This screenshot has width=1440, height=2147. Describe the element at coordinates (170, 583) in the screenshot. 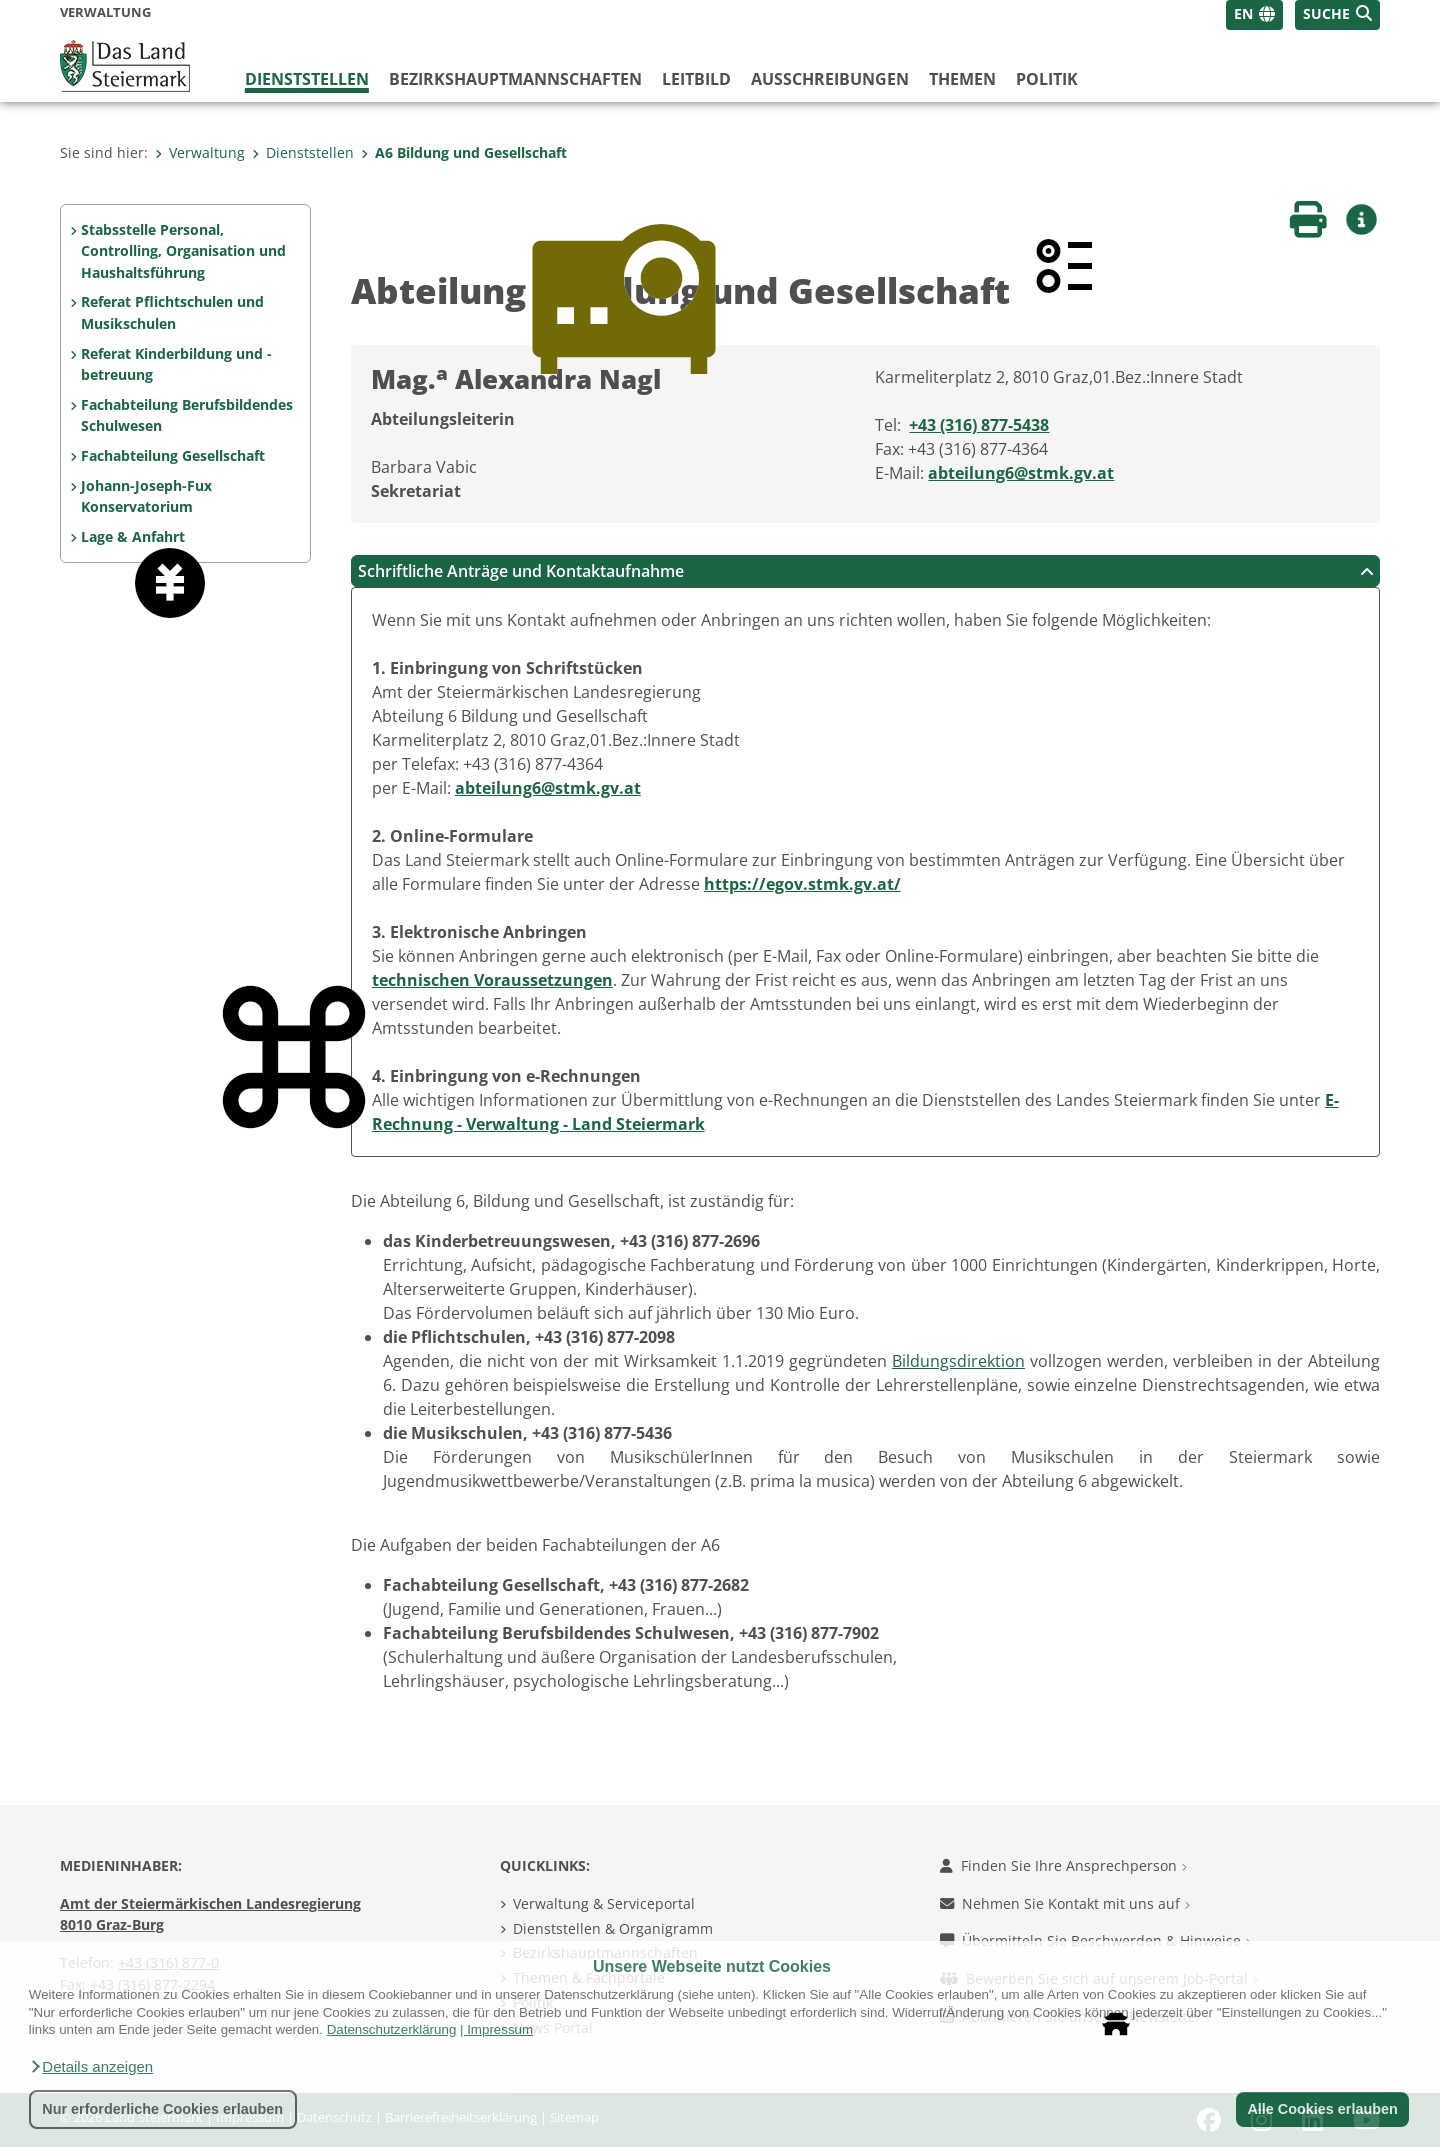

I see `view balance in chinese yuan` at that location.